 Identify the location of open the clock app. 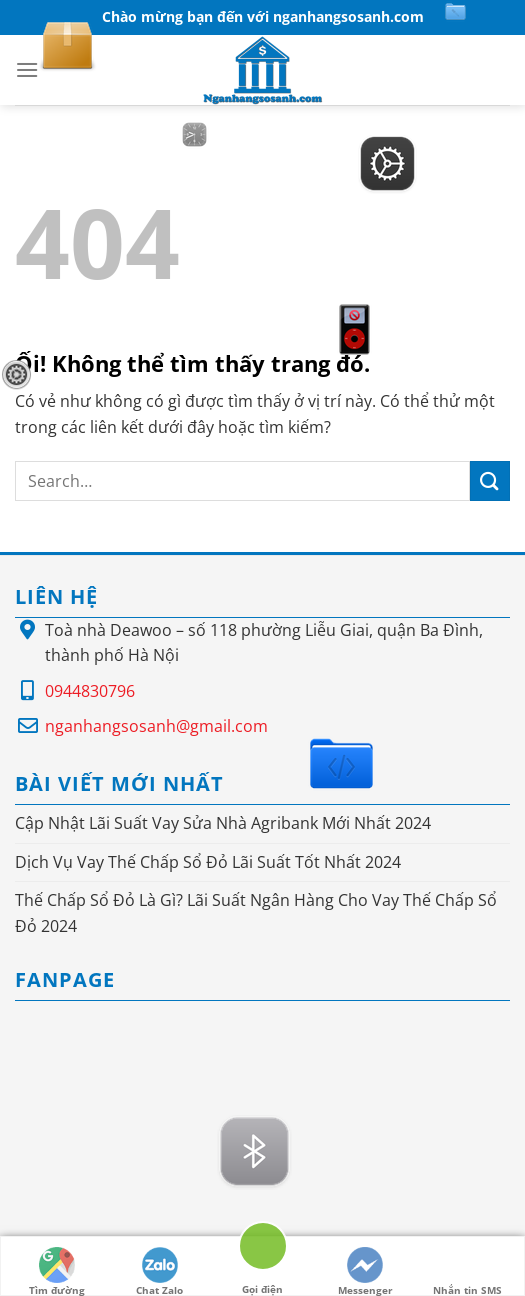
(194, 134).